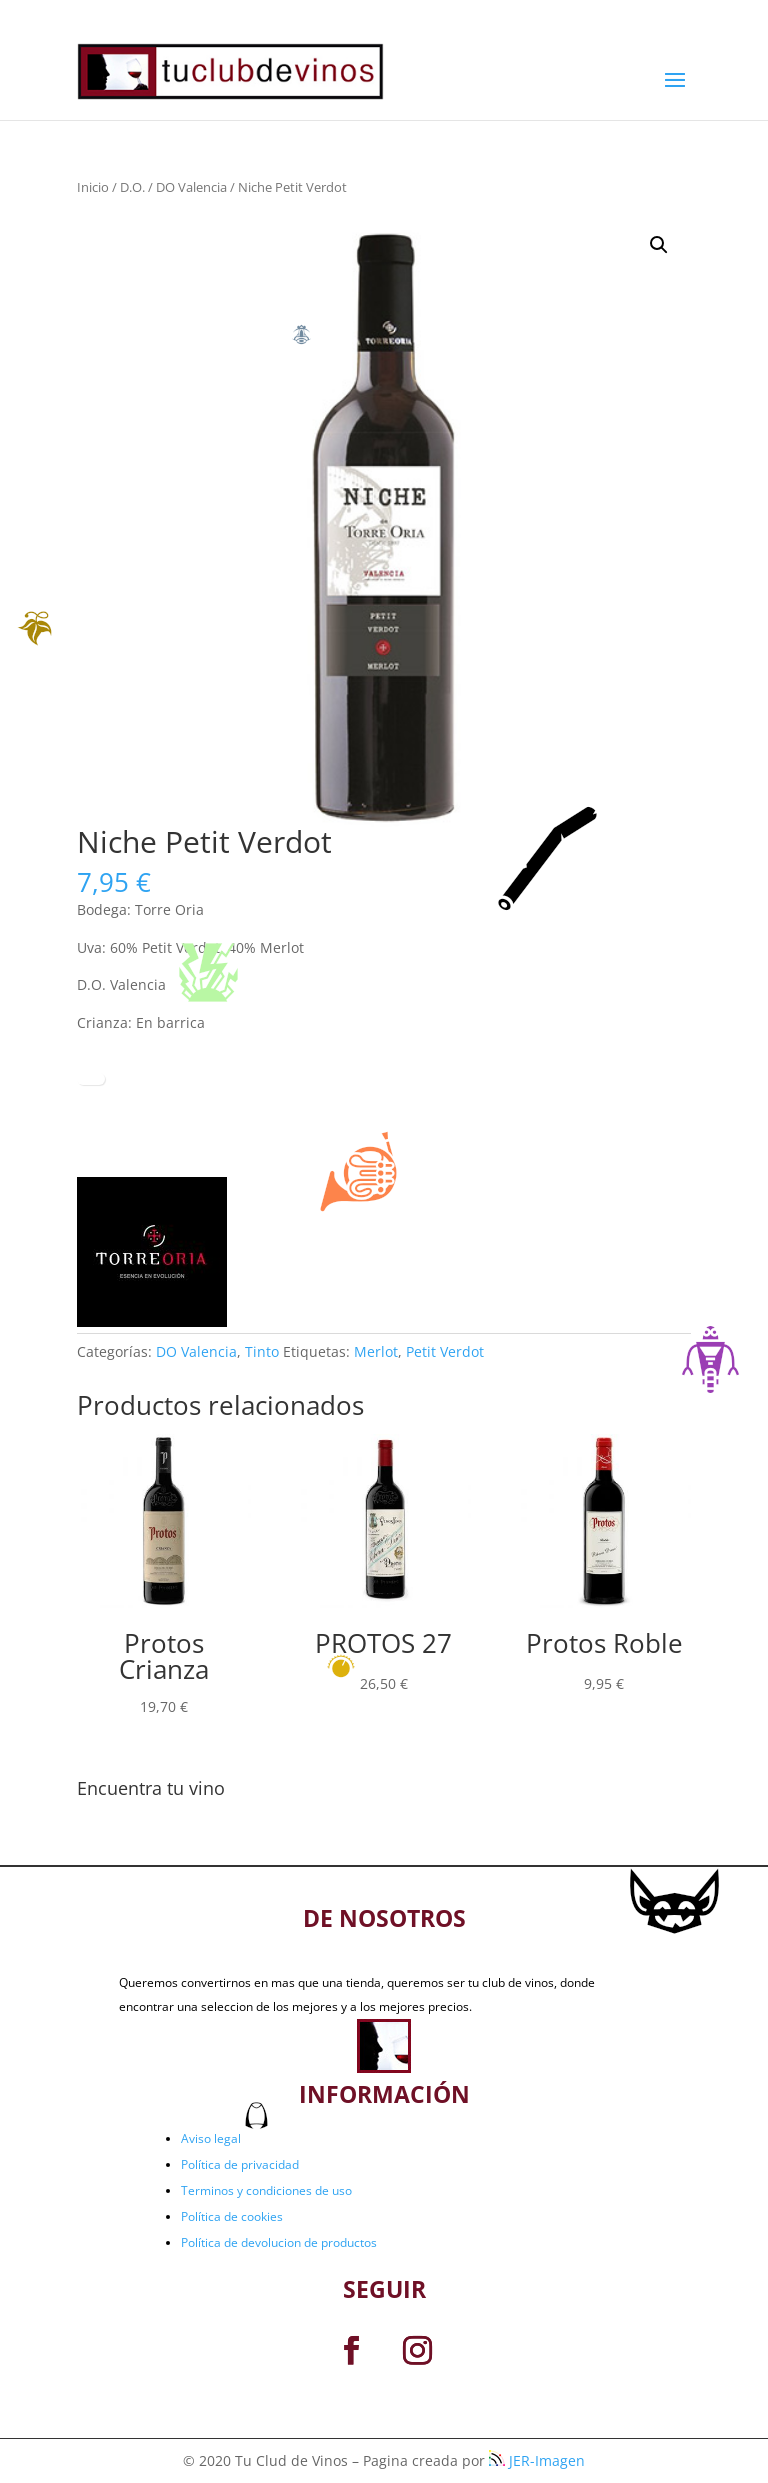  Describe the element at coordinates (34, 628) in the screenshot. I see `represents plant or nature-related content` at that location.